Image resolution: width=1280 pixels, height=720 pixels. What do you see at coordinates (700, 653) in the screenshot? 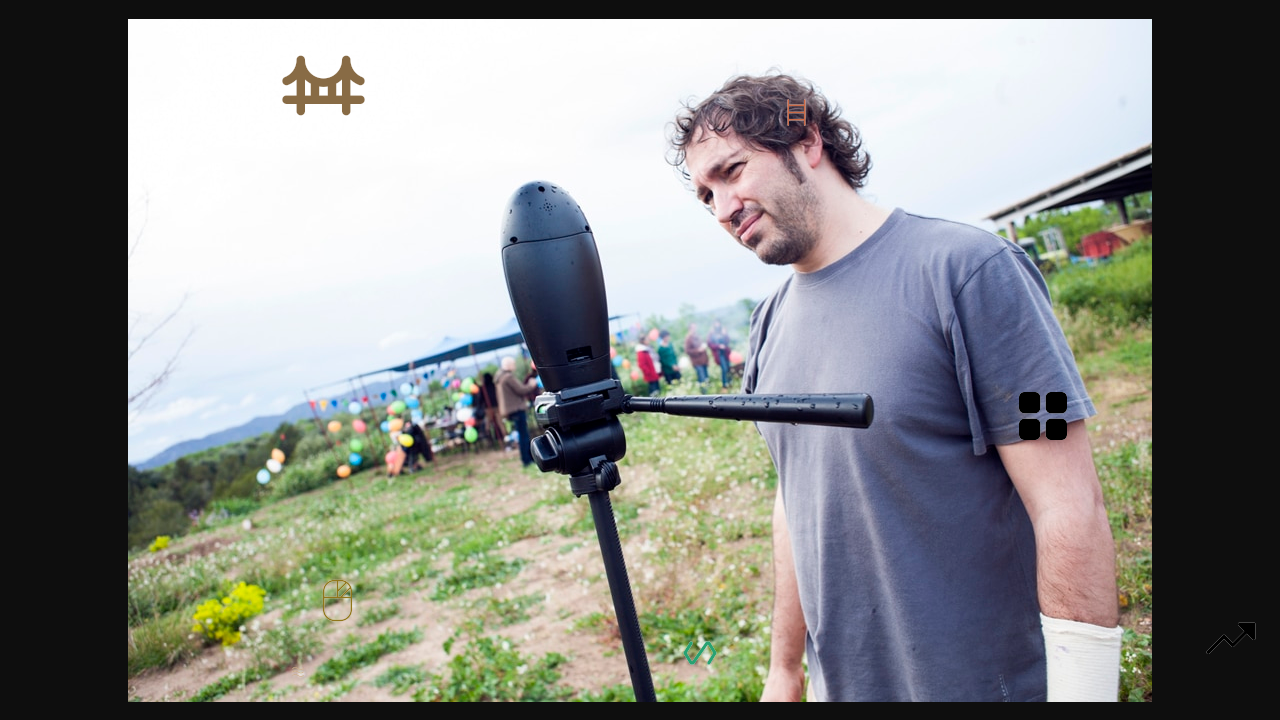
I see `polymer project branding or logo` at bounding box center [700, 653].